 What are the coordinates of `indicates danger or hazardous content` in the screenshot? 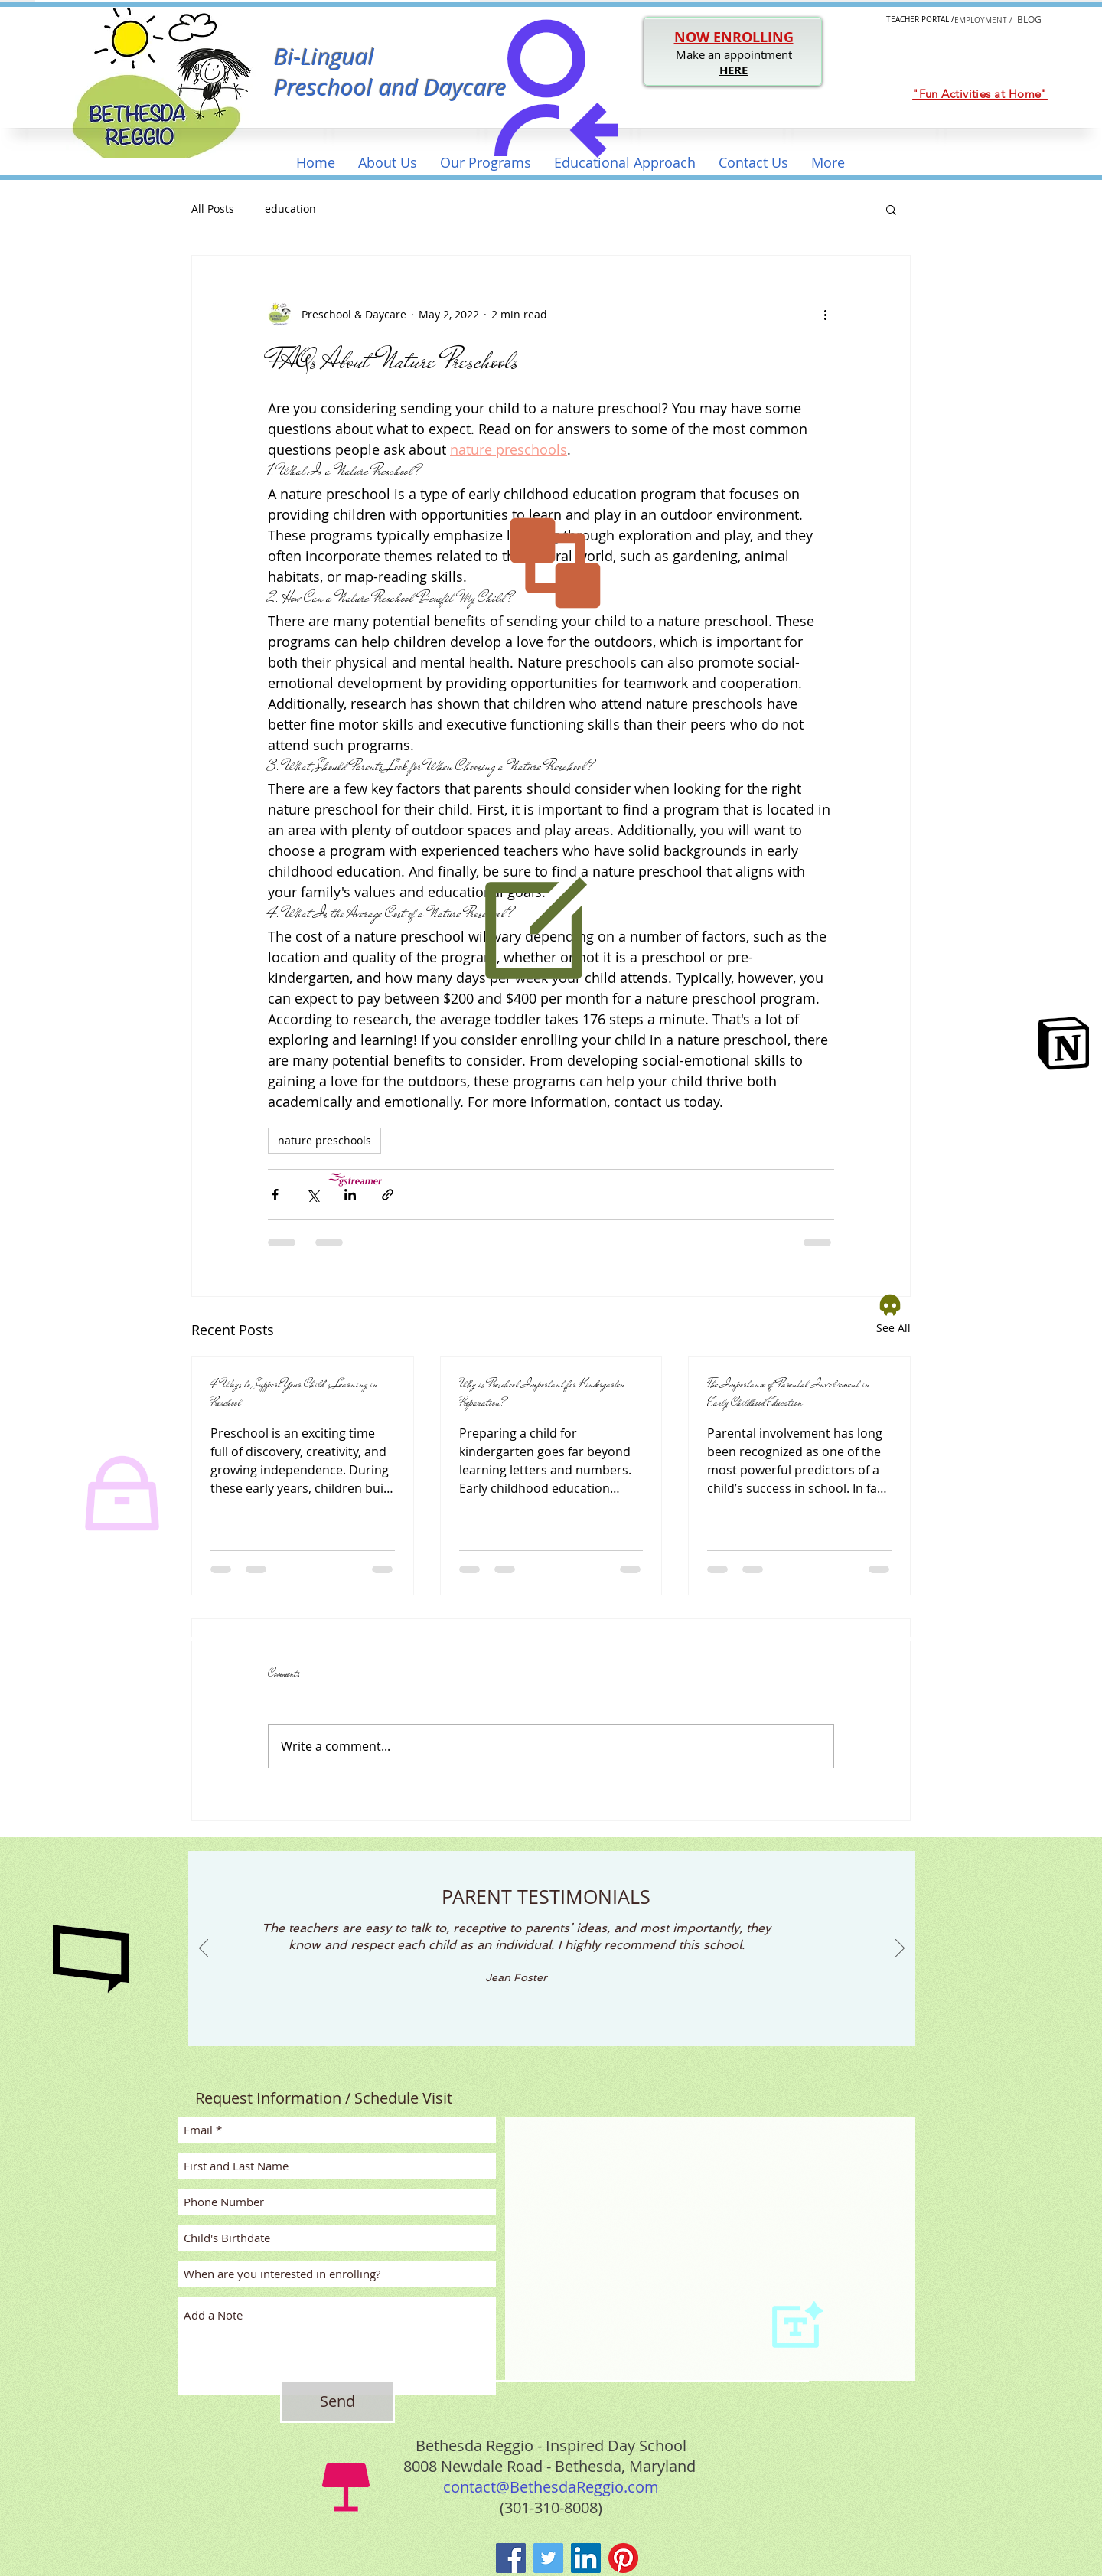 It's located at (890, 1304).